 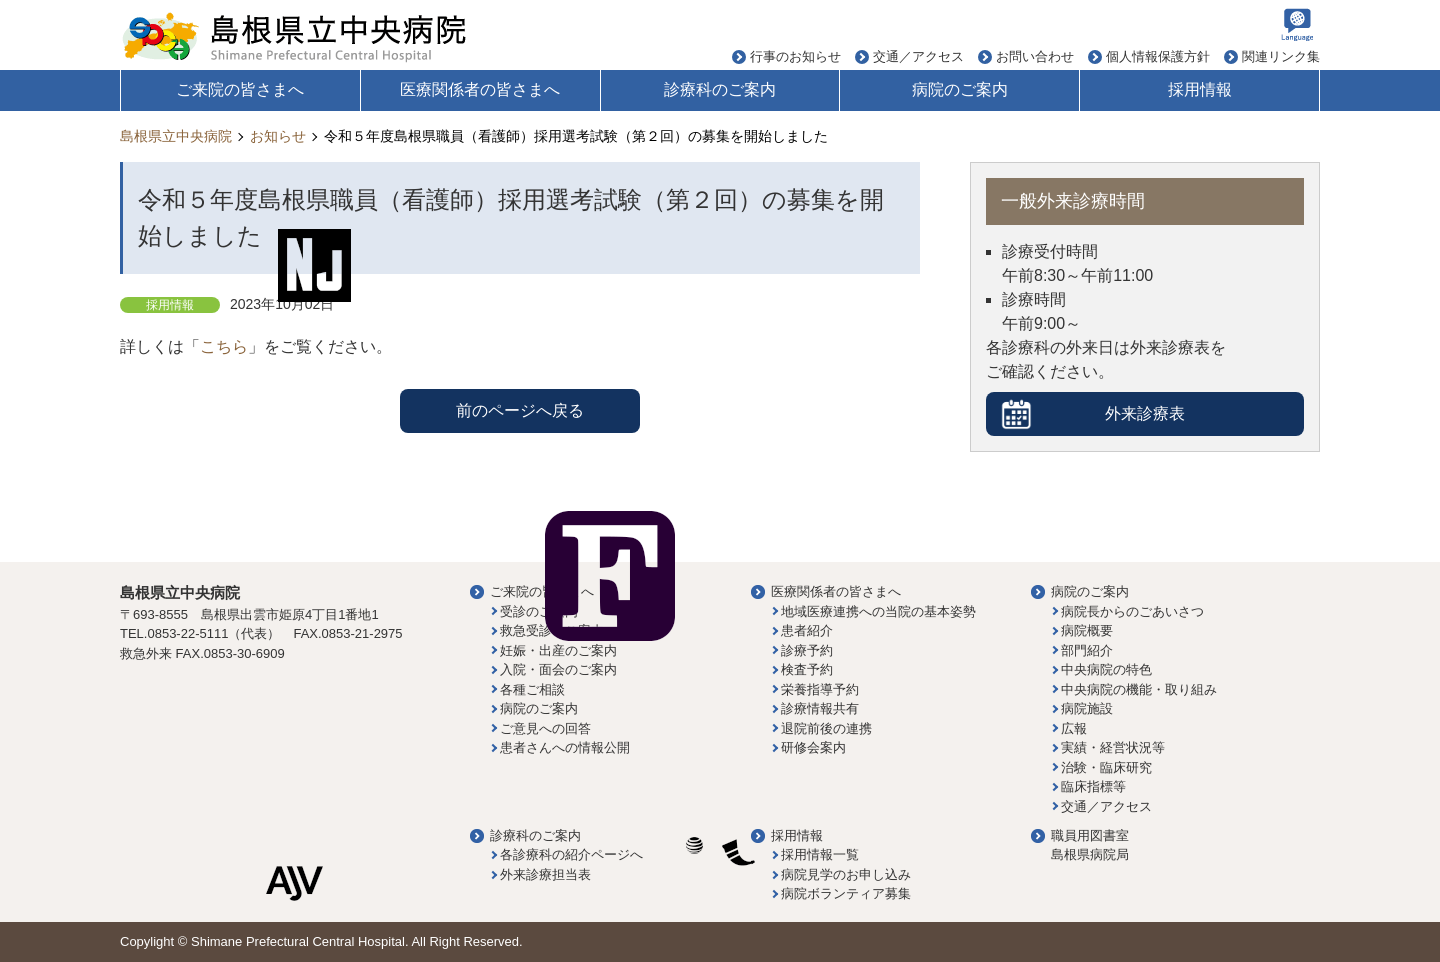 I want to click on nunjucks templating engine logo, so click(x=314, y=265).